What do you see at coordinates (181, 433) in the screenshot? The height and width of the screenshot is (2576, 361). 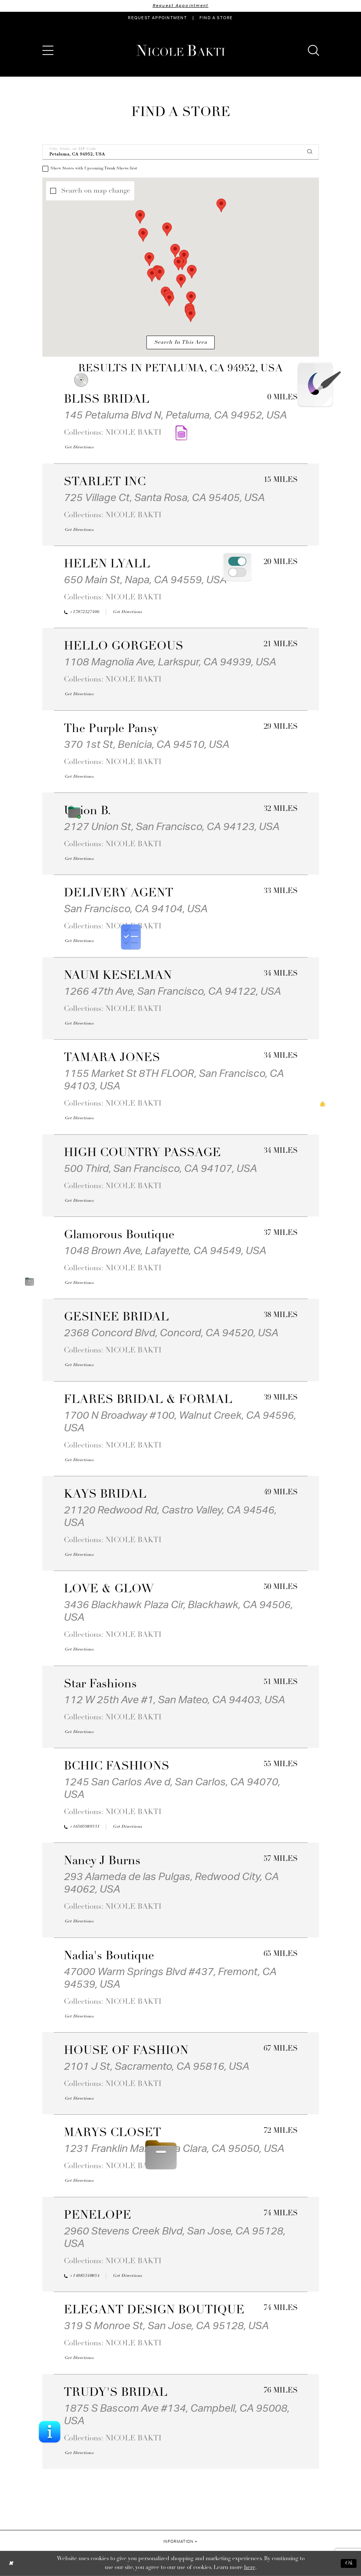 I see `open a database file` at bounding box center [181, 433].